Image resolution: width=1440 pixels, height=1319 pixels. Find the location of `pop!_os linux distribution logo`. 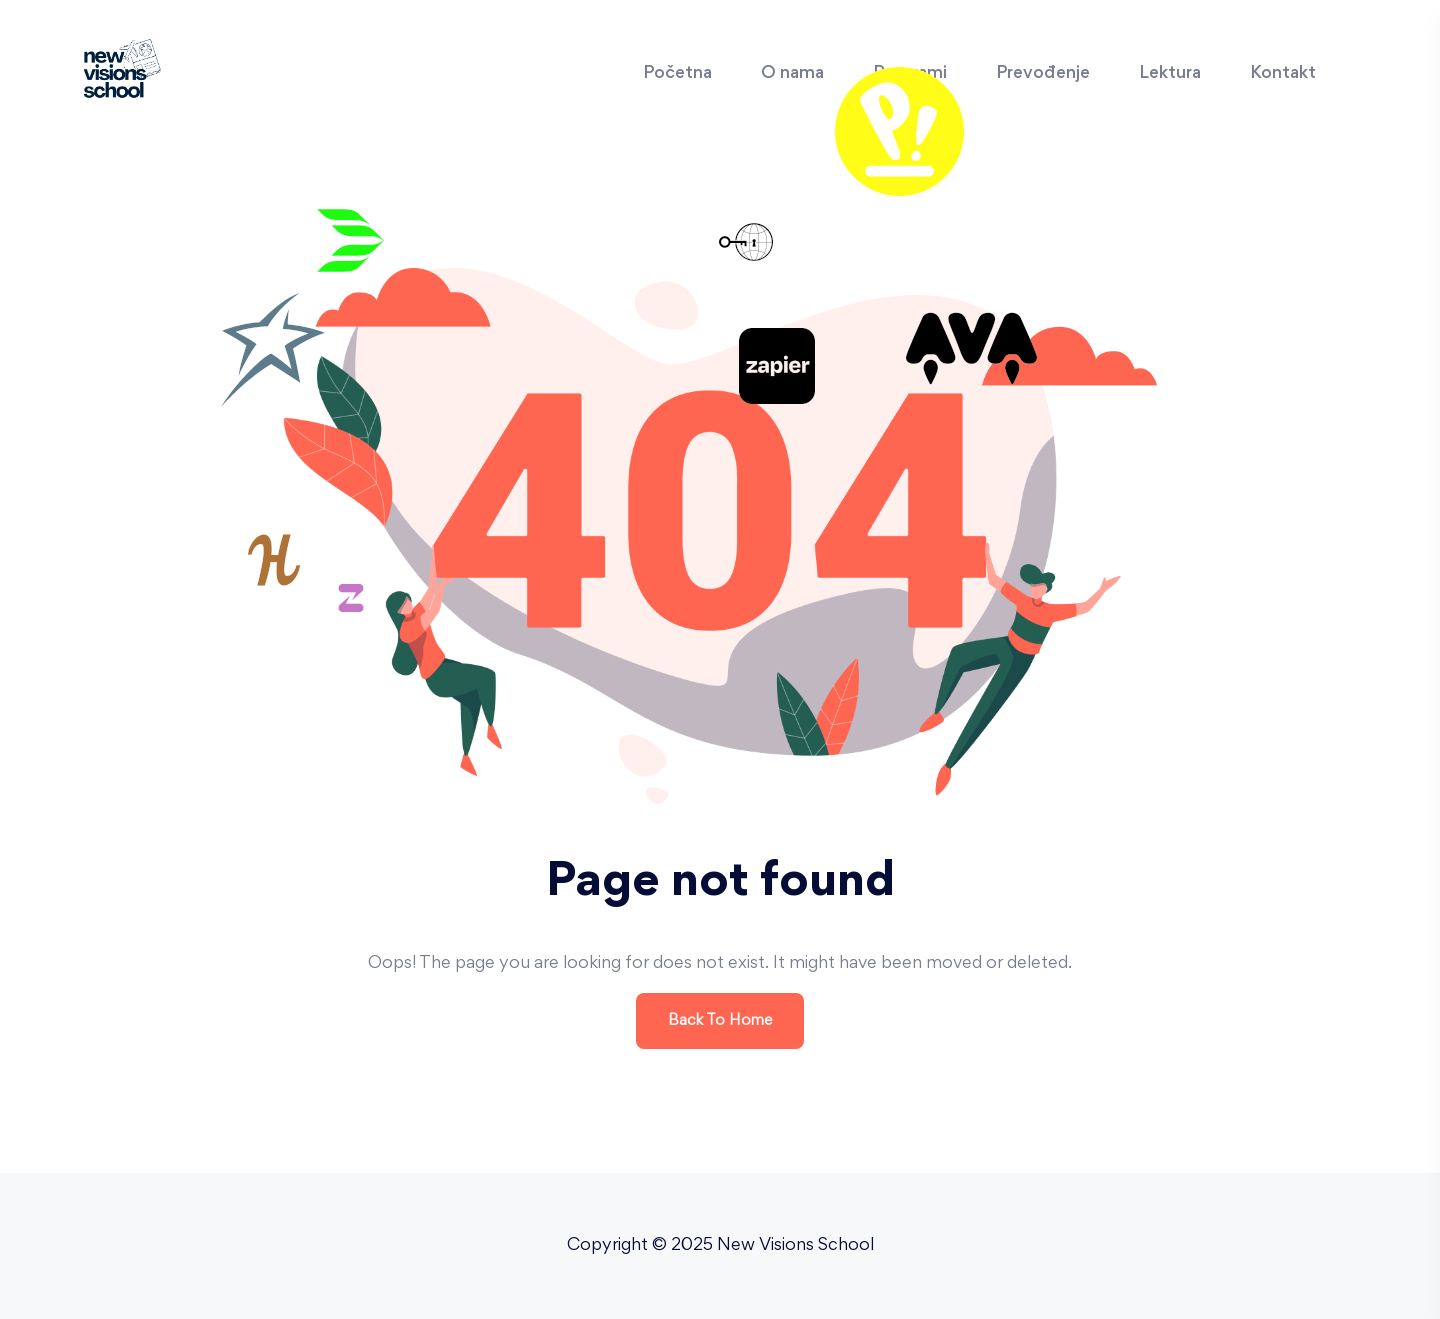

pop!_os linux distribution logo is located at coordinates (899, 131).